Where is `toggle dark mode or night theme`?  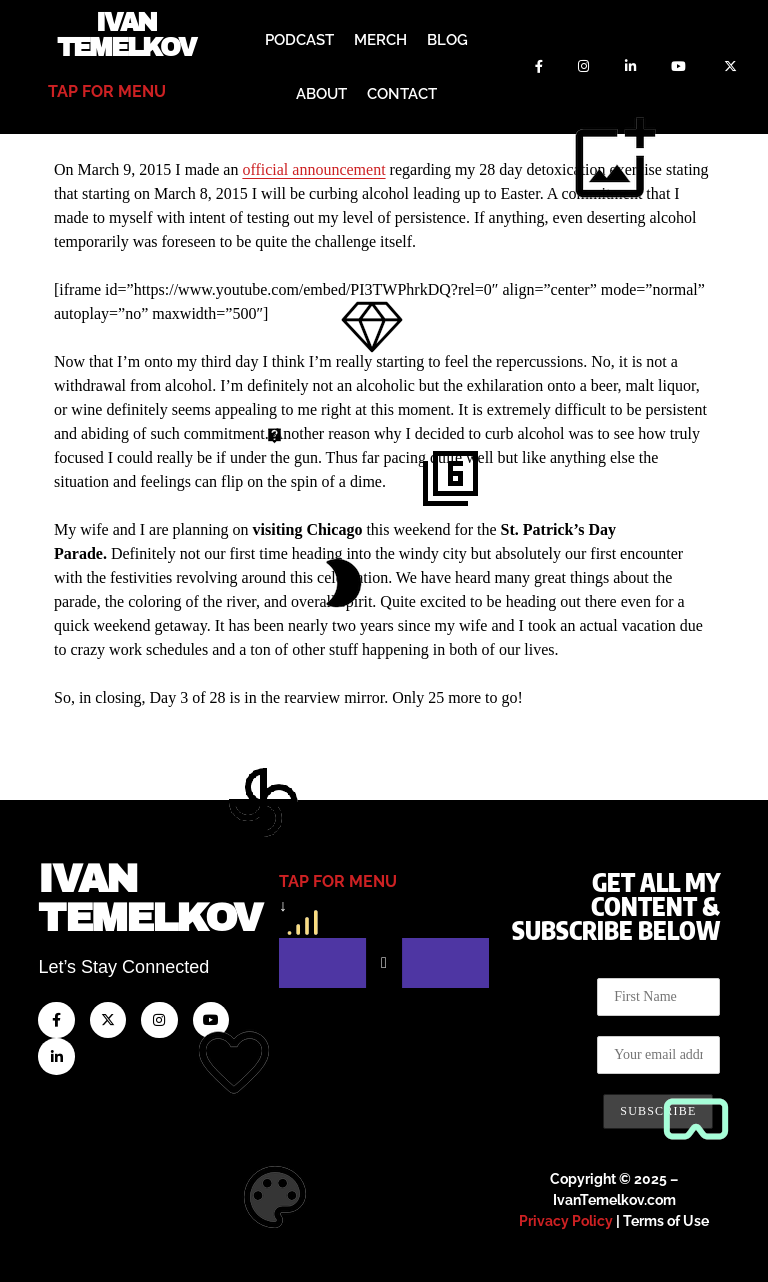
toggle dark mode or night theme is located at coordinates (342, 583).